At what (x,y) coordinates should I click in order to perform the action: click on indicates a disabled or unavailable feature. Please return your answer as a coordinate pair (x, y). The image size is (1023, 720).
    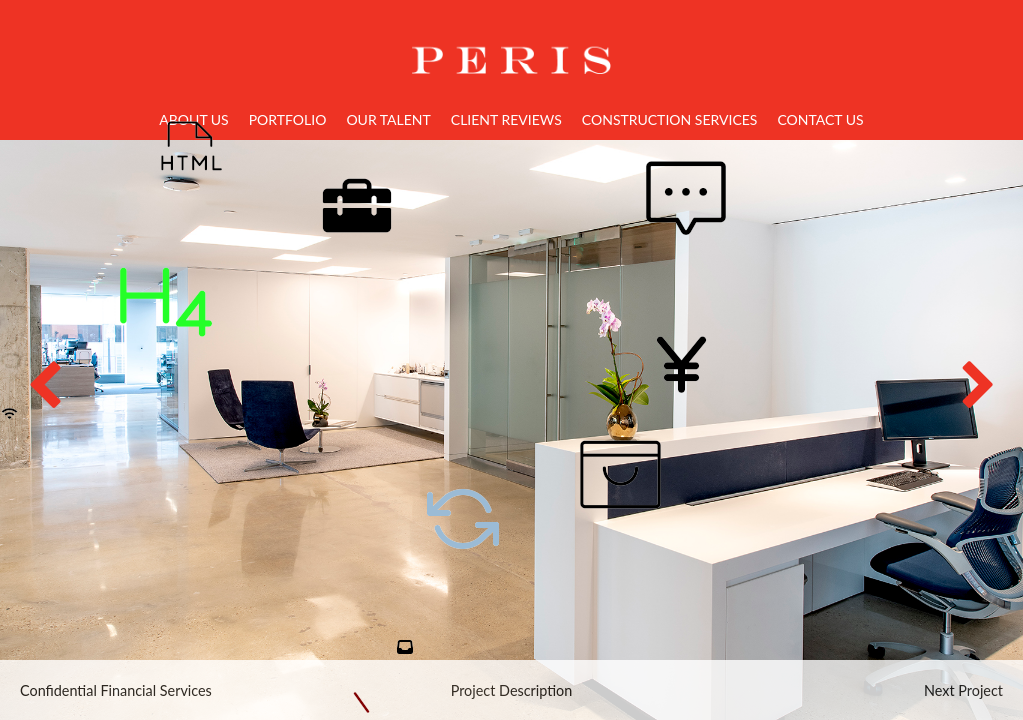
    Looking at the image, I should click on (361, 702).